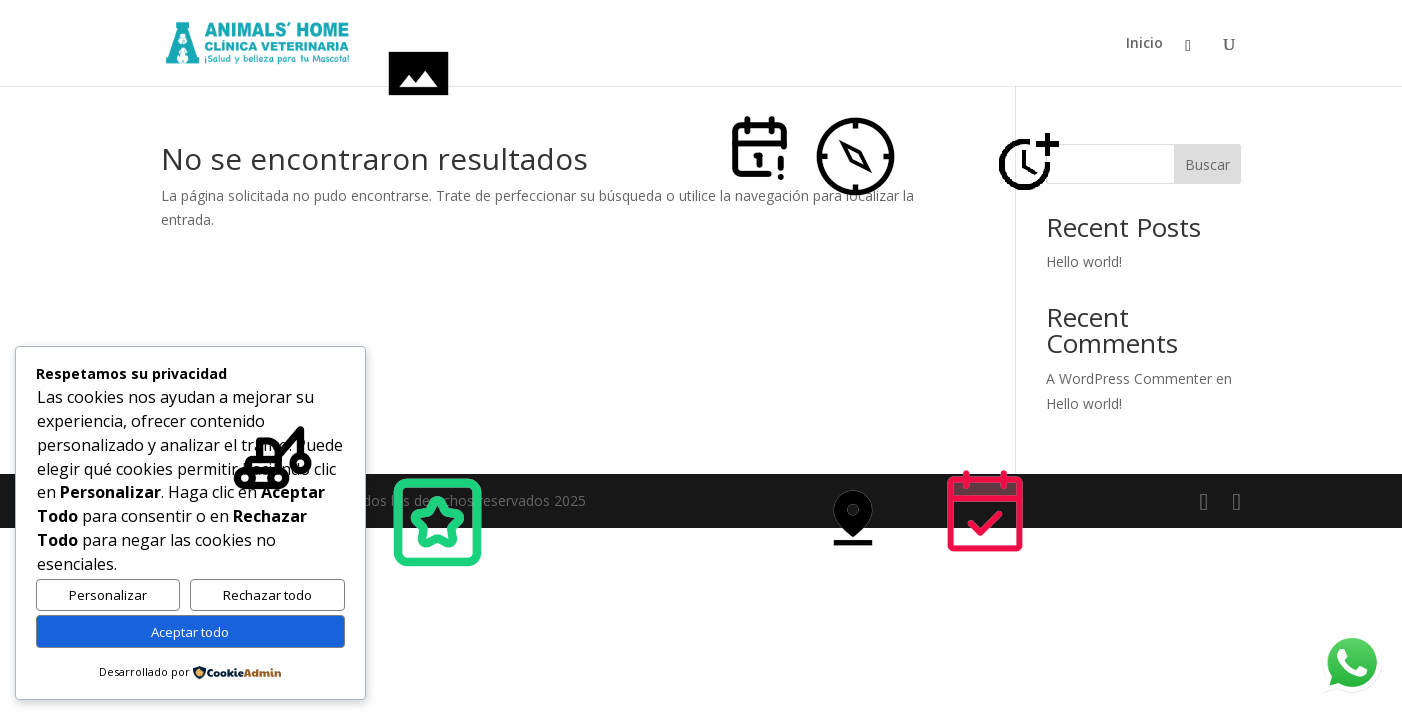 The height and width of the screenshot is (720, 1402). Describe the element at coordinates (274, 459) in the screenshot. I see `demolition or destruction tool` at that location.